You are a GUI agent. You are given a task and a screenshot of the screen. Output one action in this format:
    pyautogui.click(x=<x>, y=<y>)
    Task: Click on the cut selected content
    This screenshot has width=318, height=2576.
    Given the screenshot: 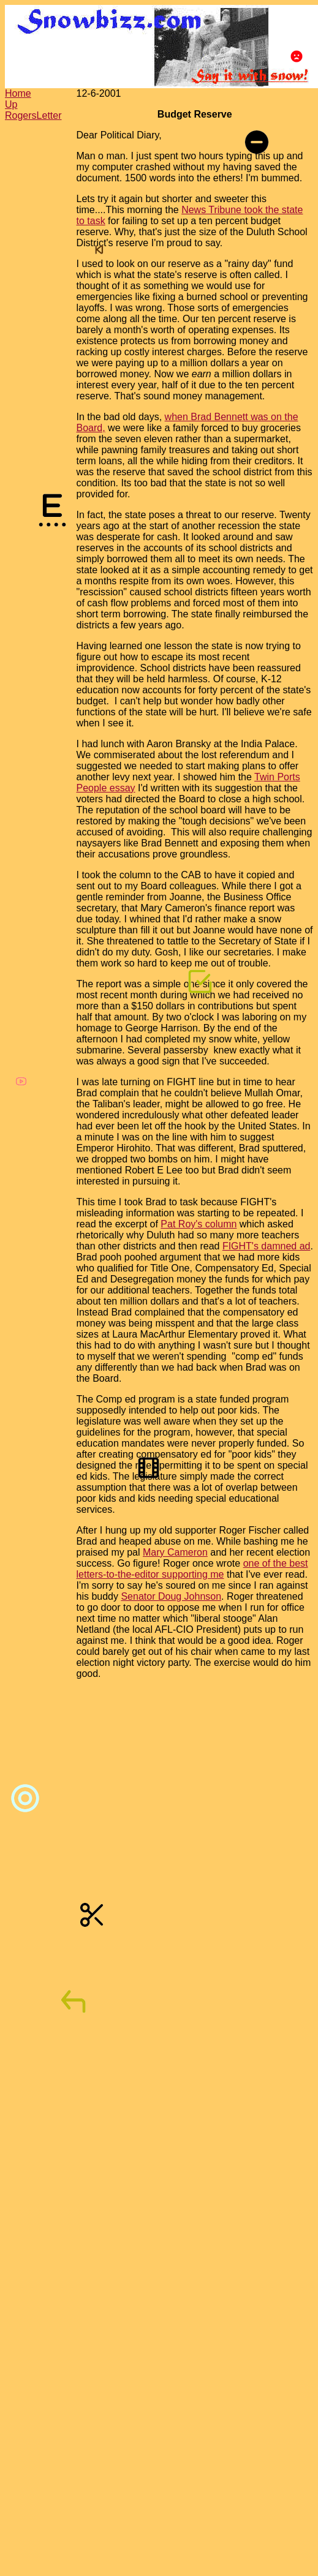 What is the action you would take?
    pyautogui.click(x=92, y=1915)
    